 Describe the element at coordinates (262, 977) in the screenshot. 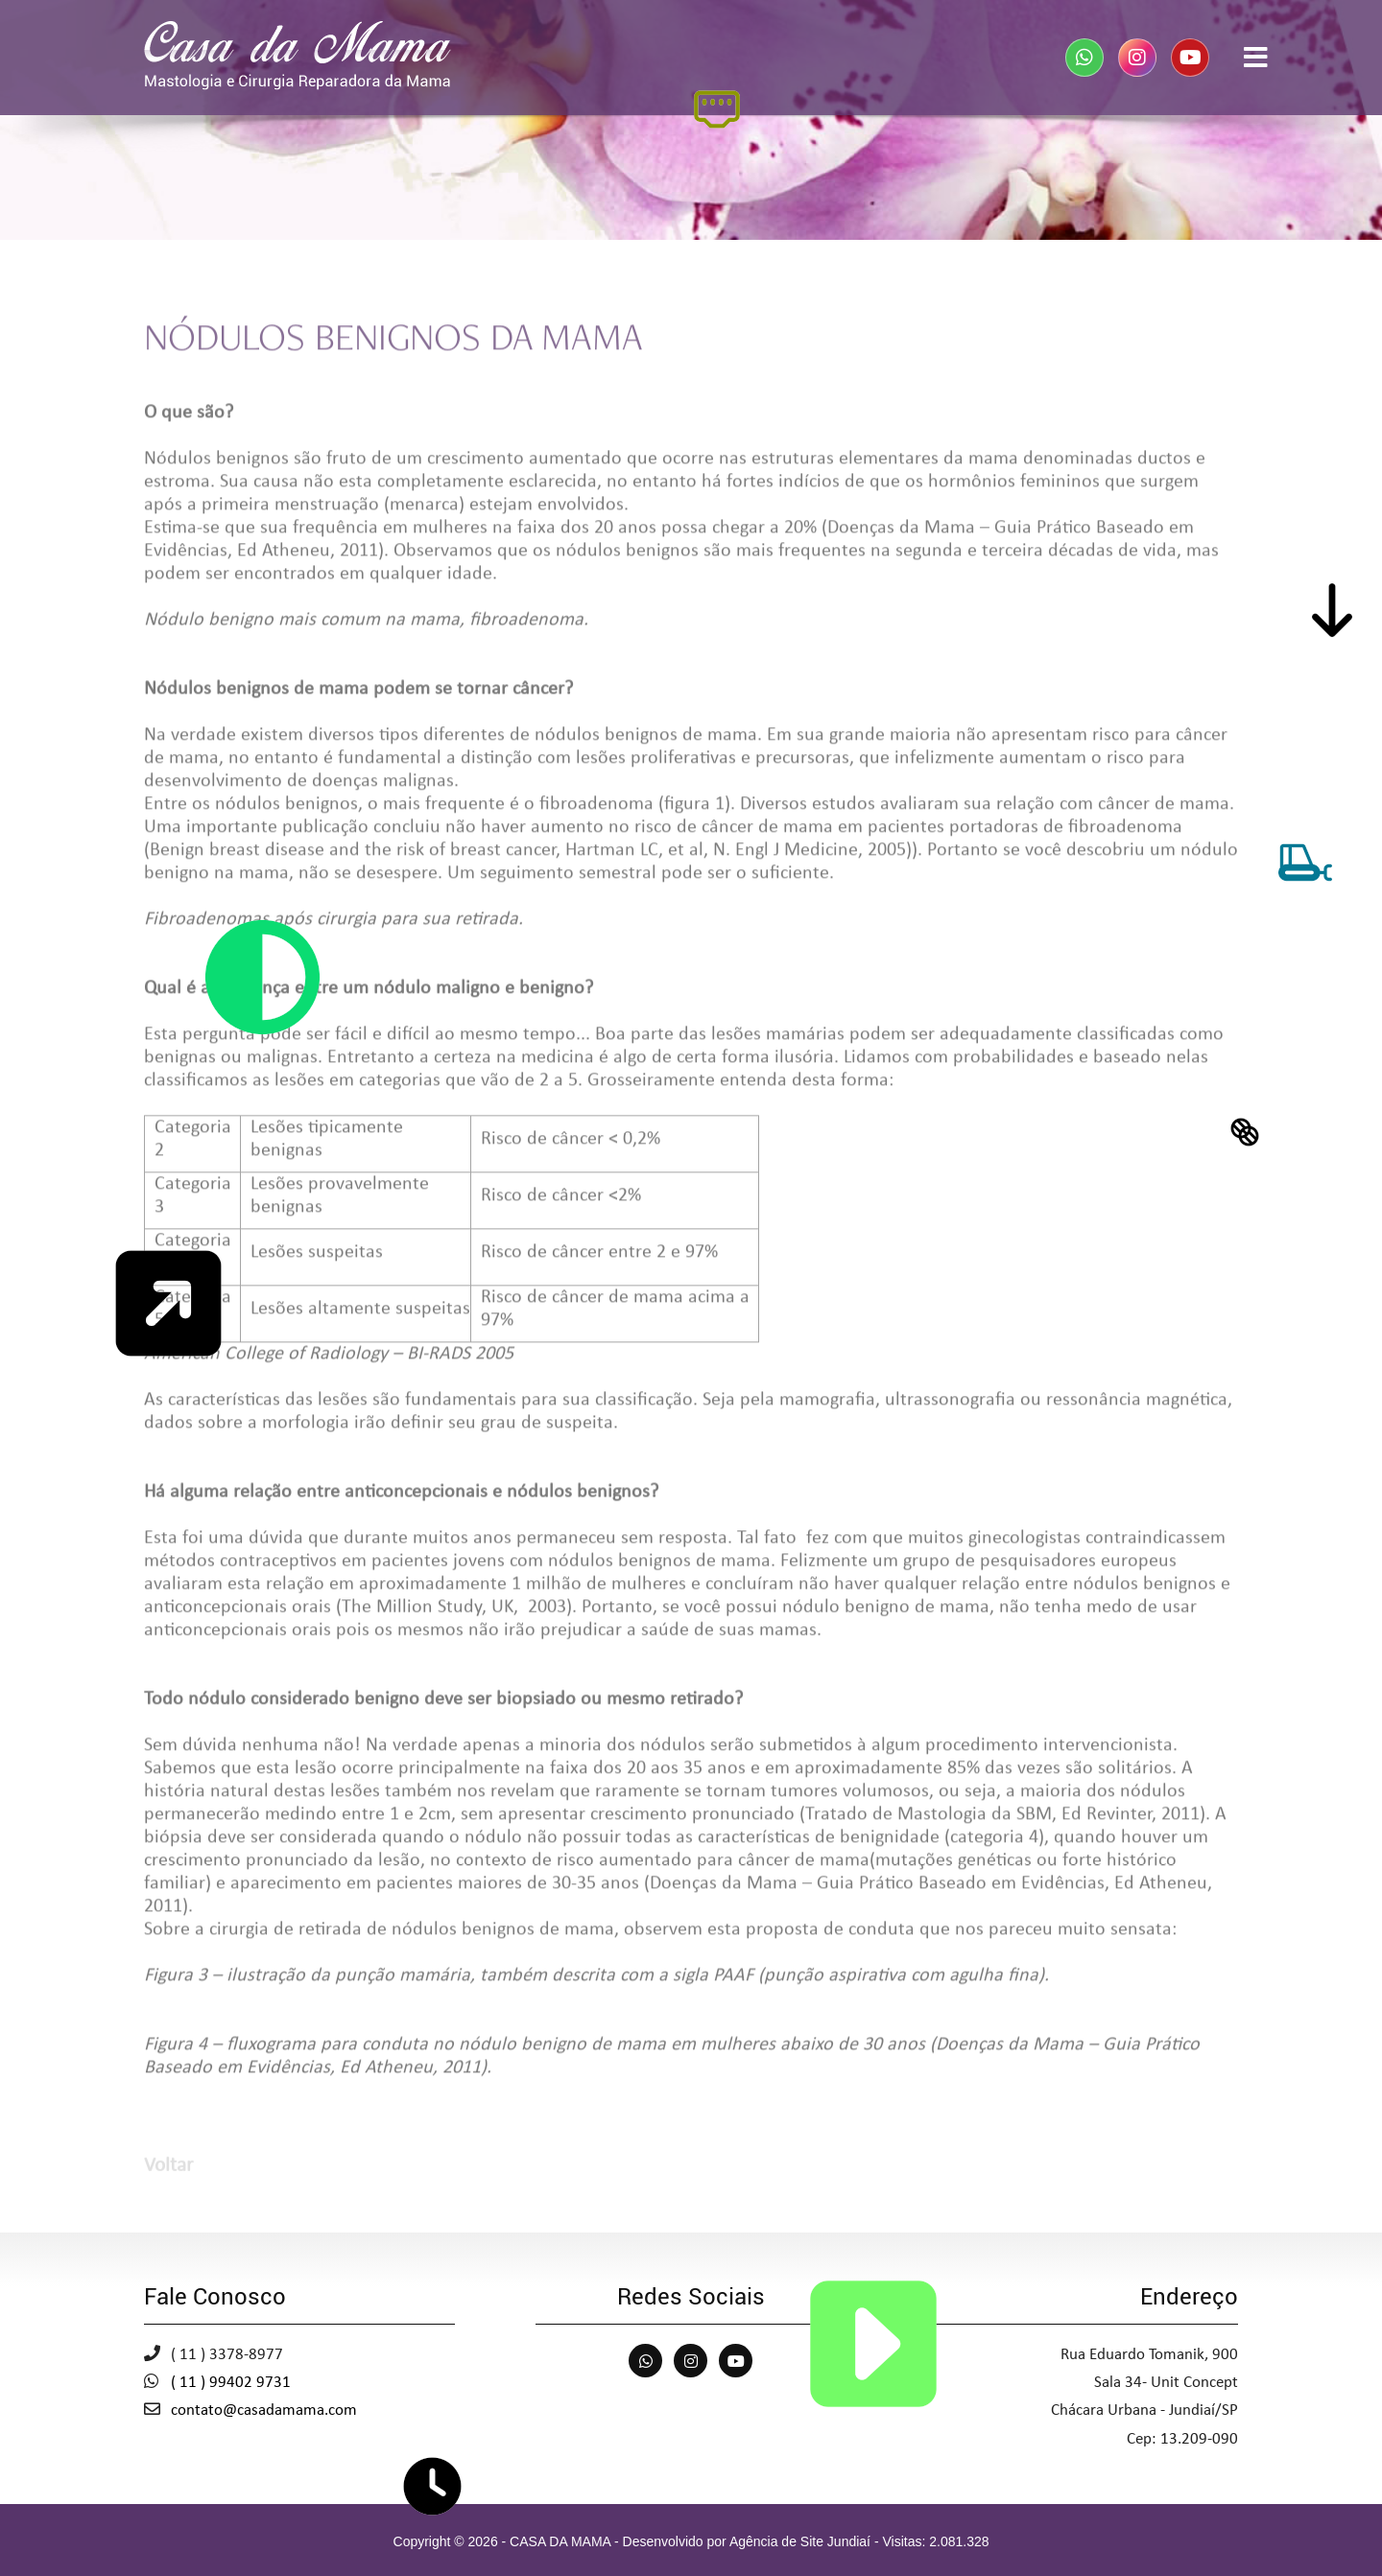

I see `toggle between light and dark mode` at that location.